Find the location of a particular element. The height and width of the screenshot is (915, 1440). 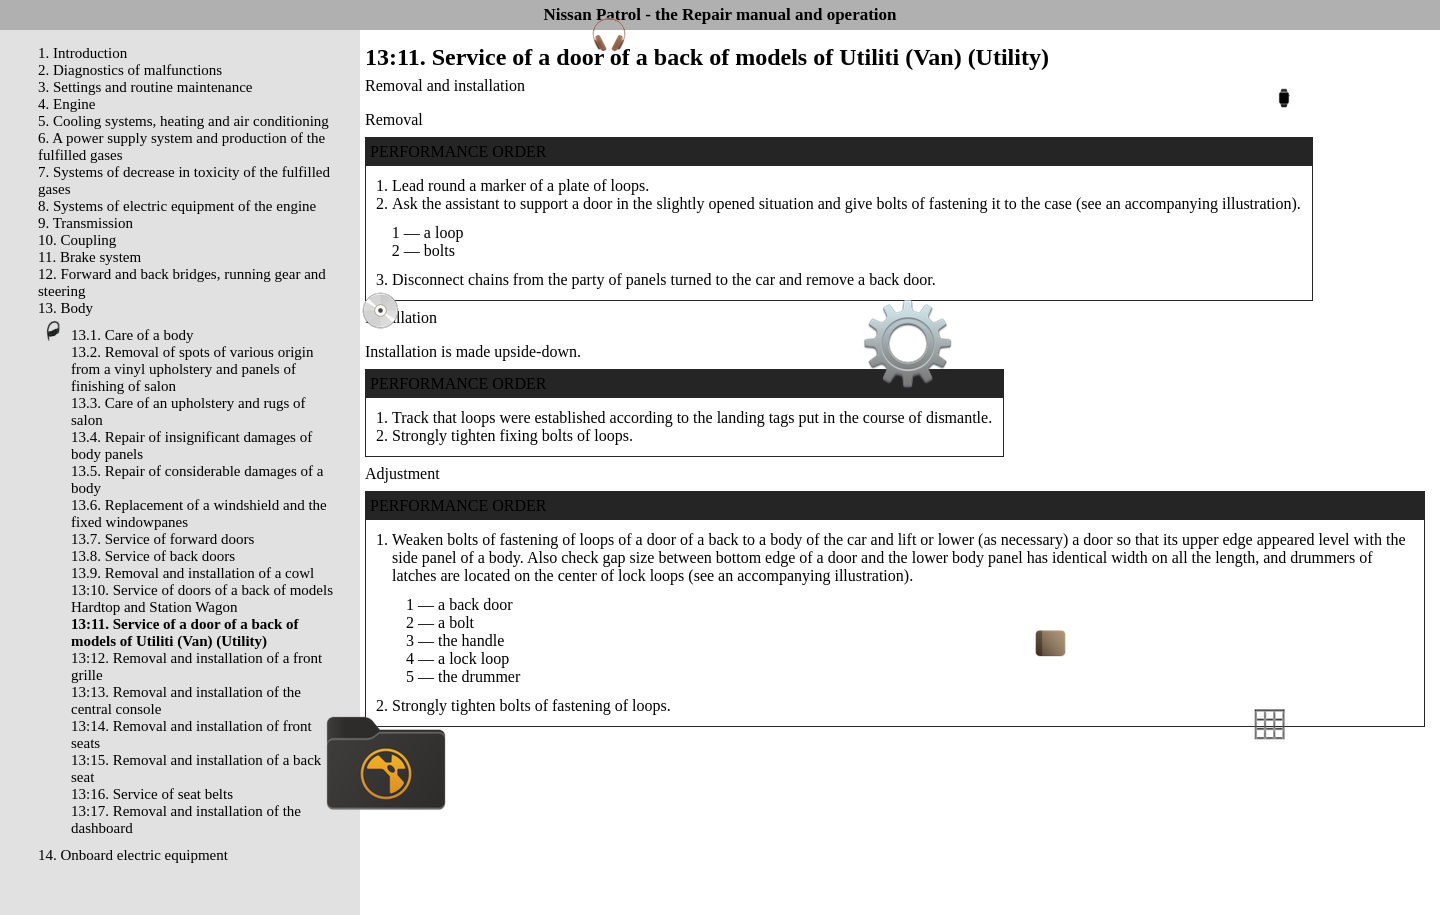

connect bluetooth headphones is located at coordinates (609, 35).